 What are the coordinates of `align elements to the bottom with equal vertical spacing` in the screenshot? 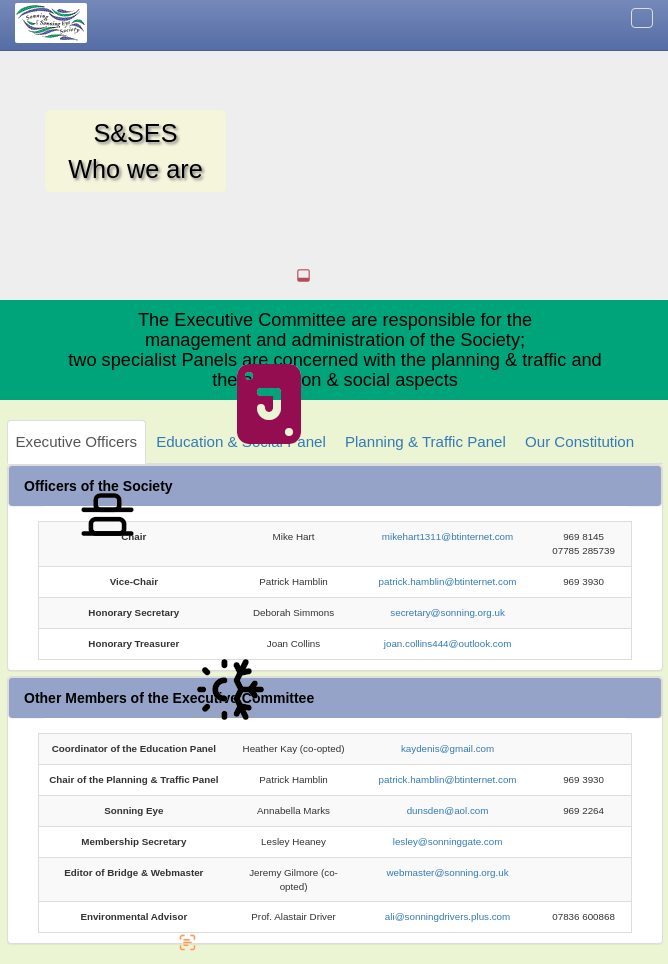 It's located at (107, 514).